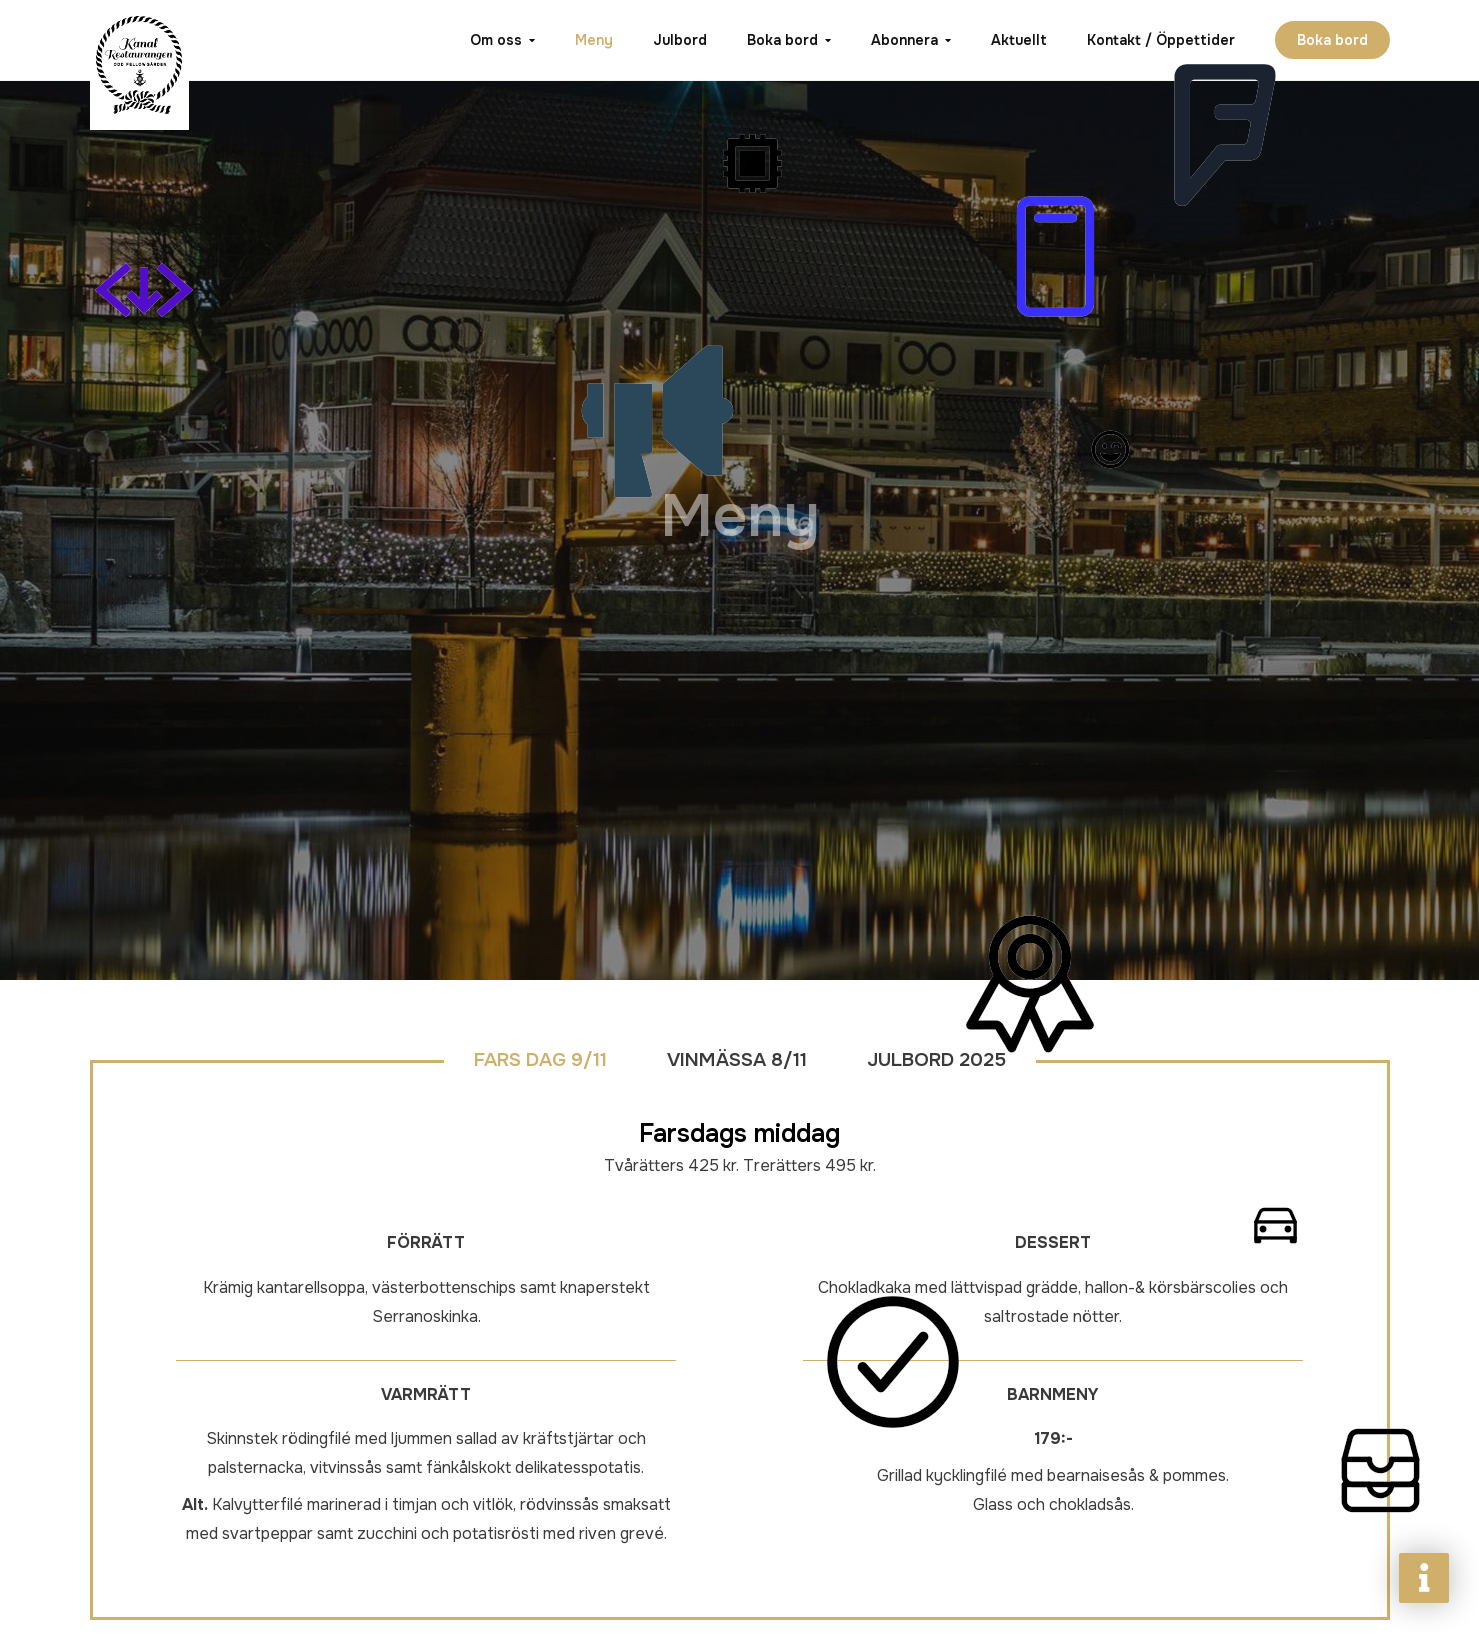 Image resolution: width=1479 pixels, height=1635 pixels. I want to click on view hardware or processor information, so click(752, 163).